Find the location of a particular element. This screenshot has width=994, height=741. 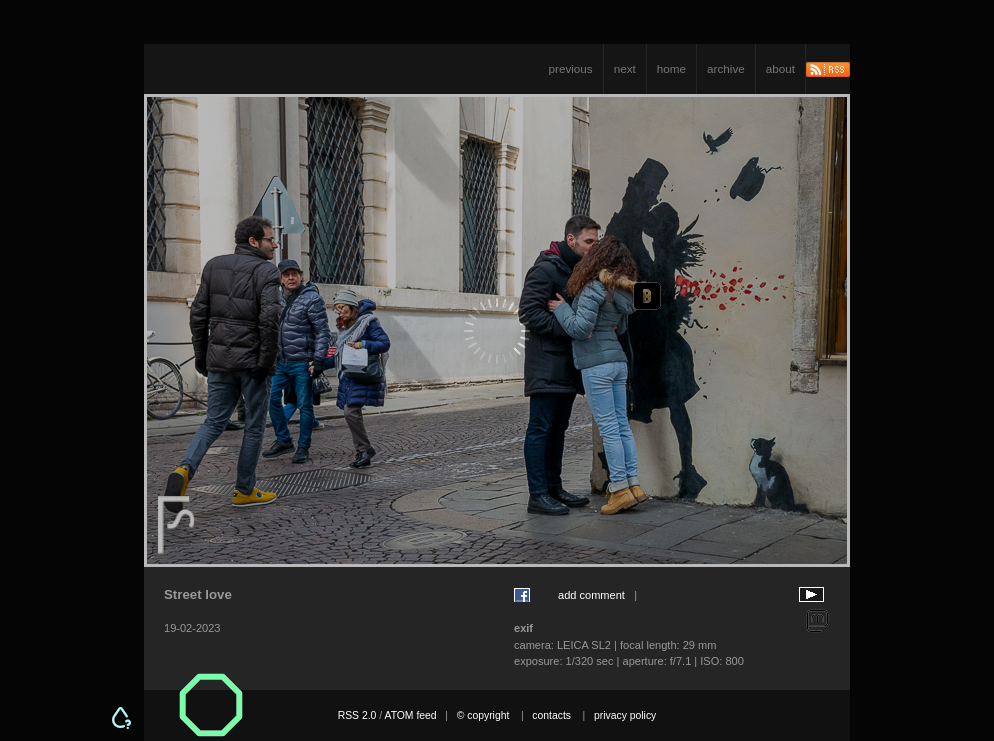

stop or halt action indicator is located at coordinates (211, 705).